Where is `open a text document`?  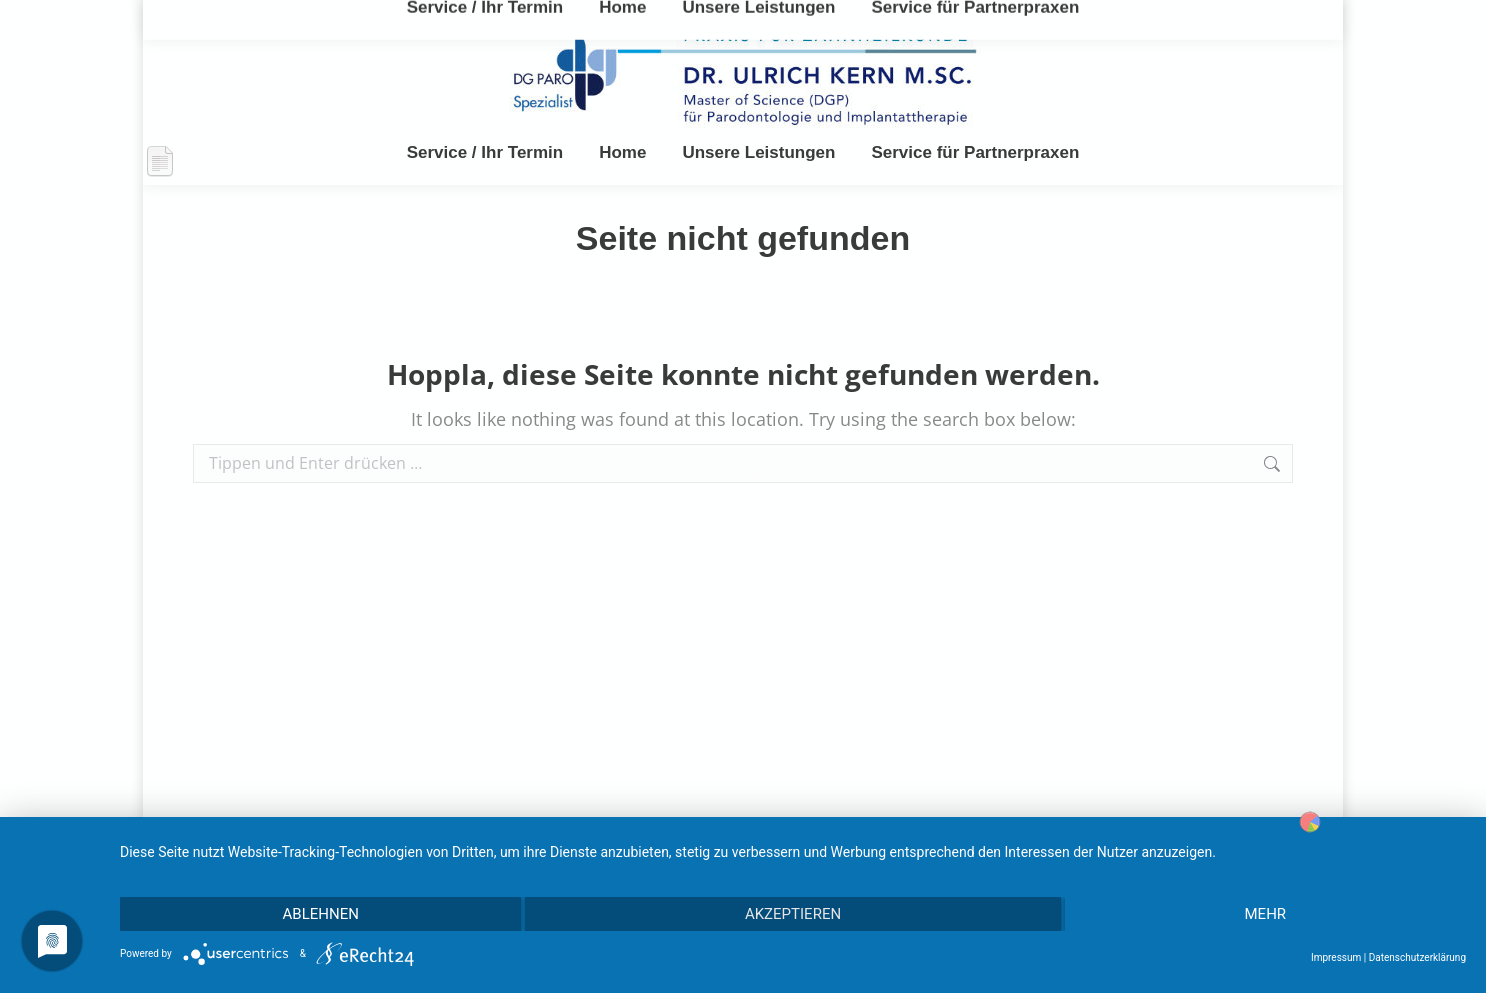 open a text document is located at coordinates (160, 161).